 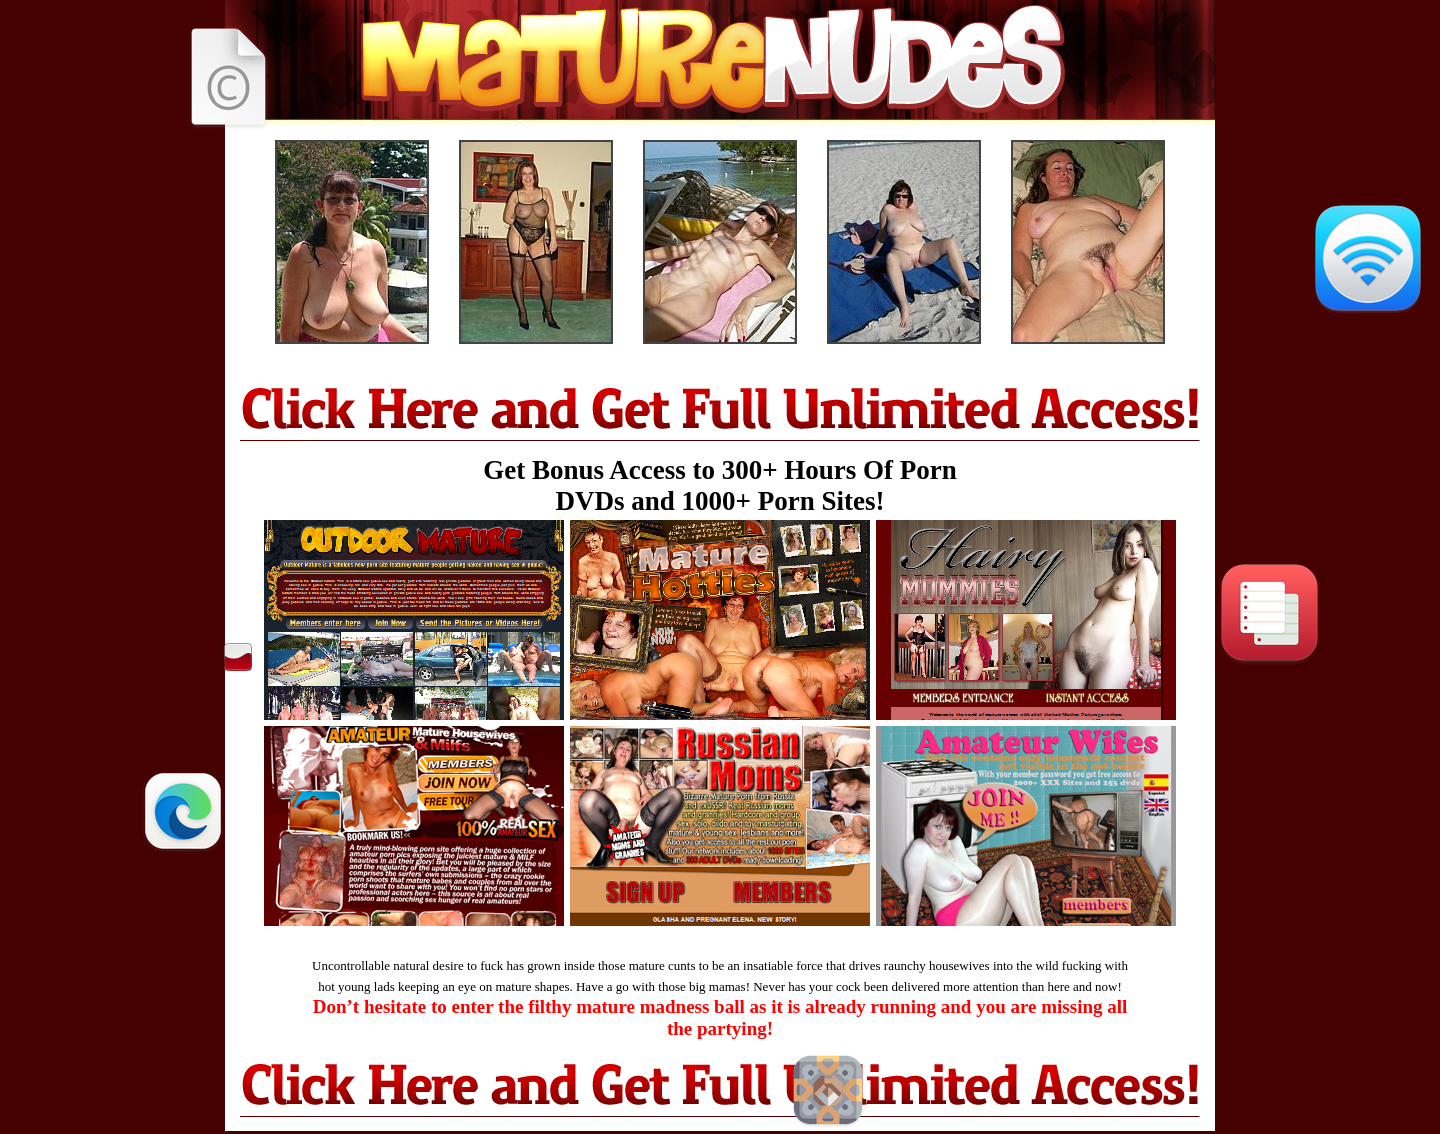 I want to click on launch mindustry game, so click(x=828, y=1090).